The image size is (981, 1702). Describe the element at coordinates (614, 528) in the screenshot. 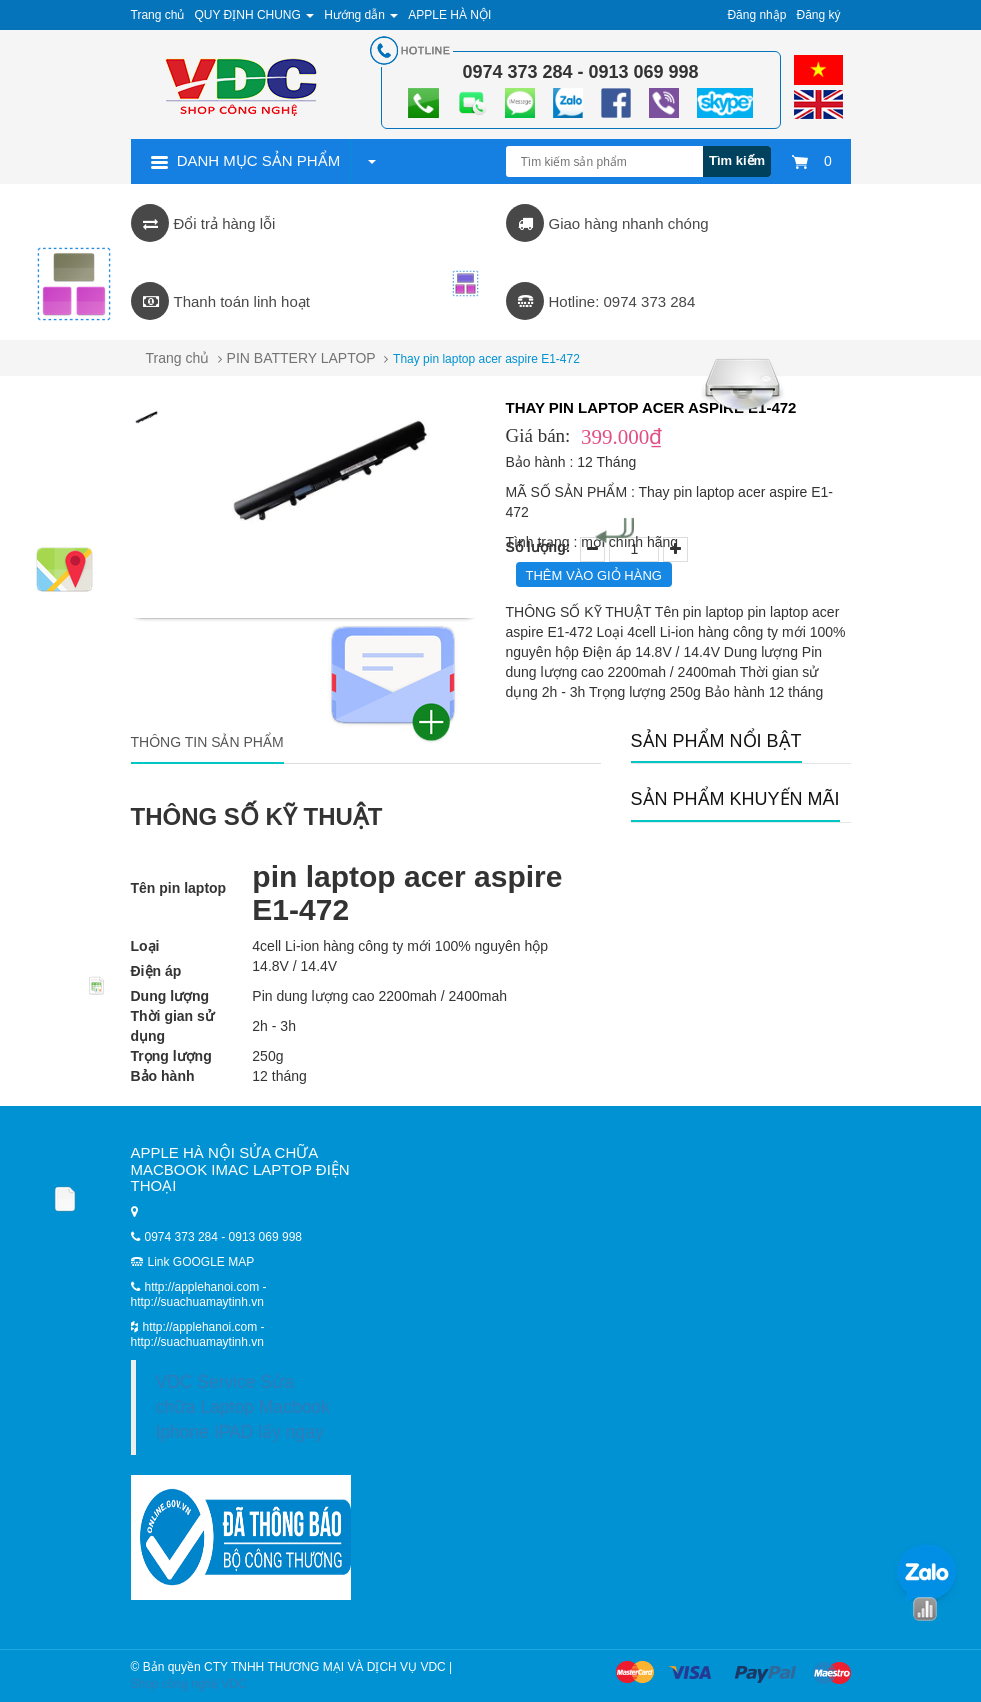

I see `reply to all recipients of an email` at that location.